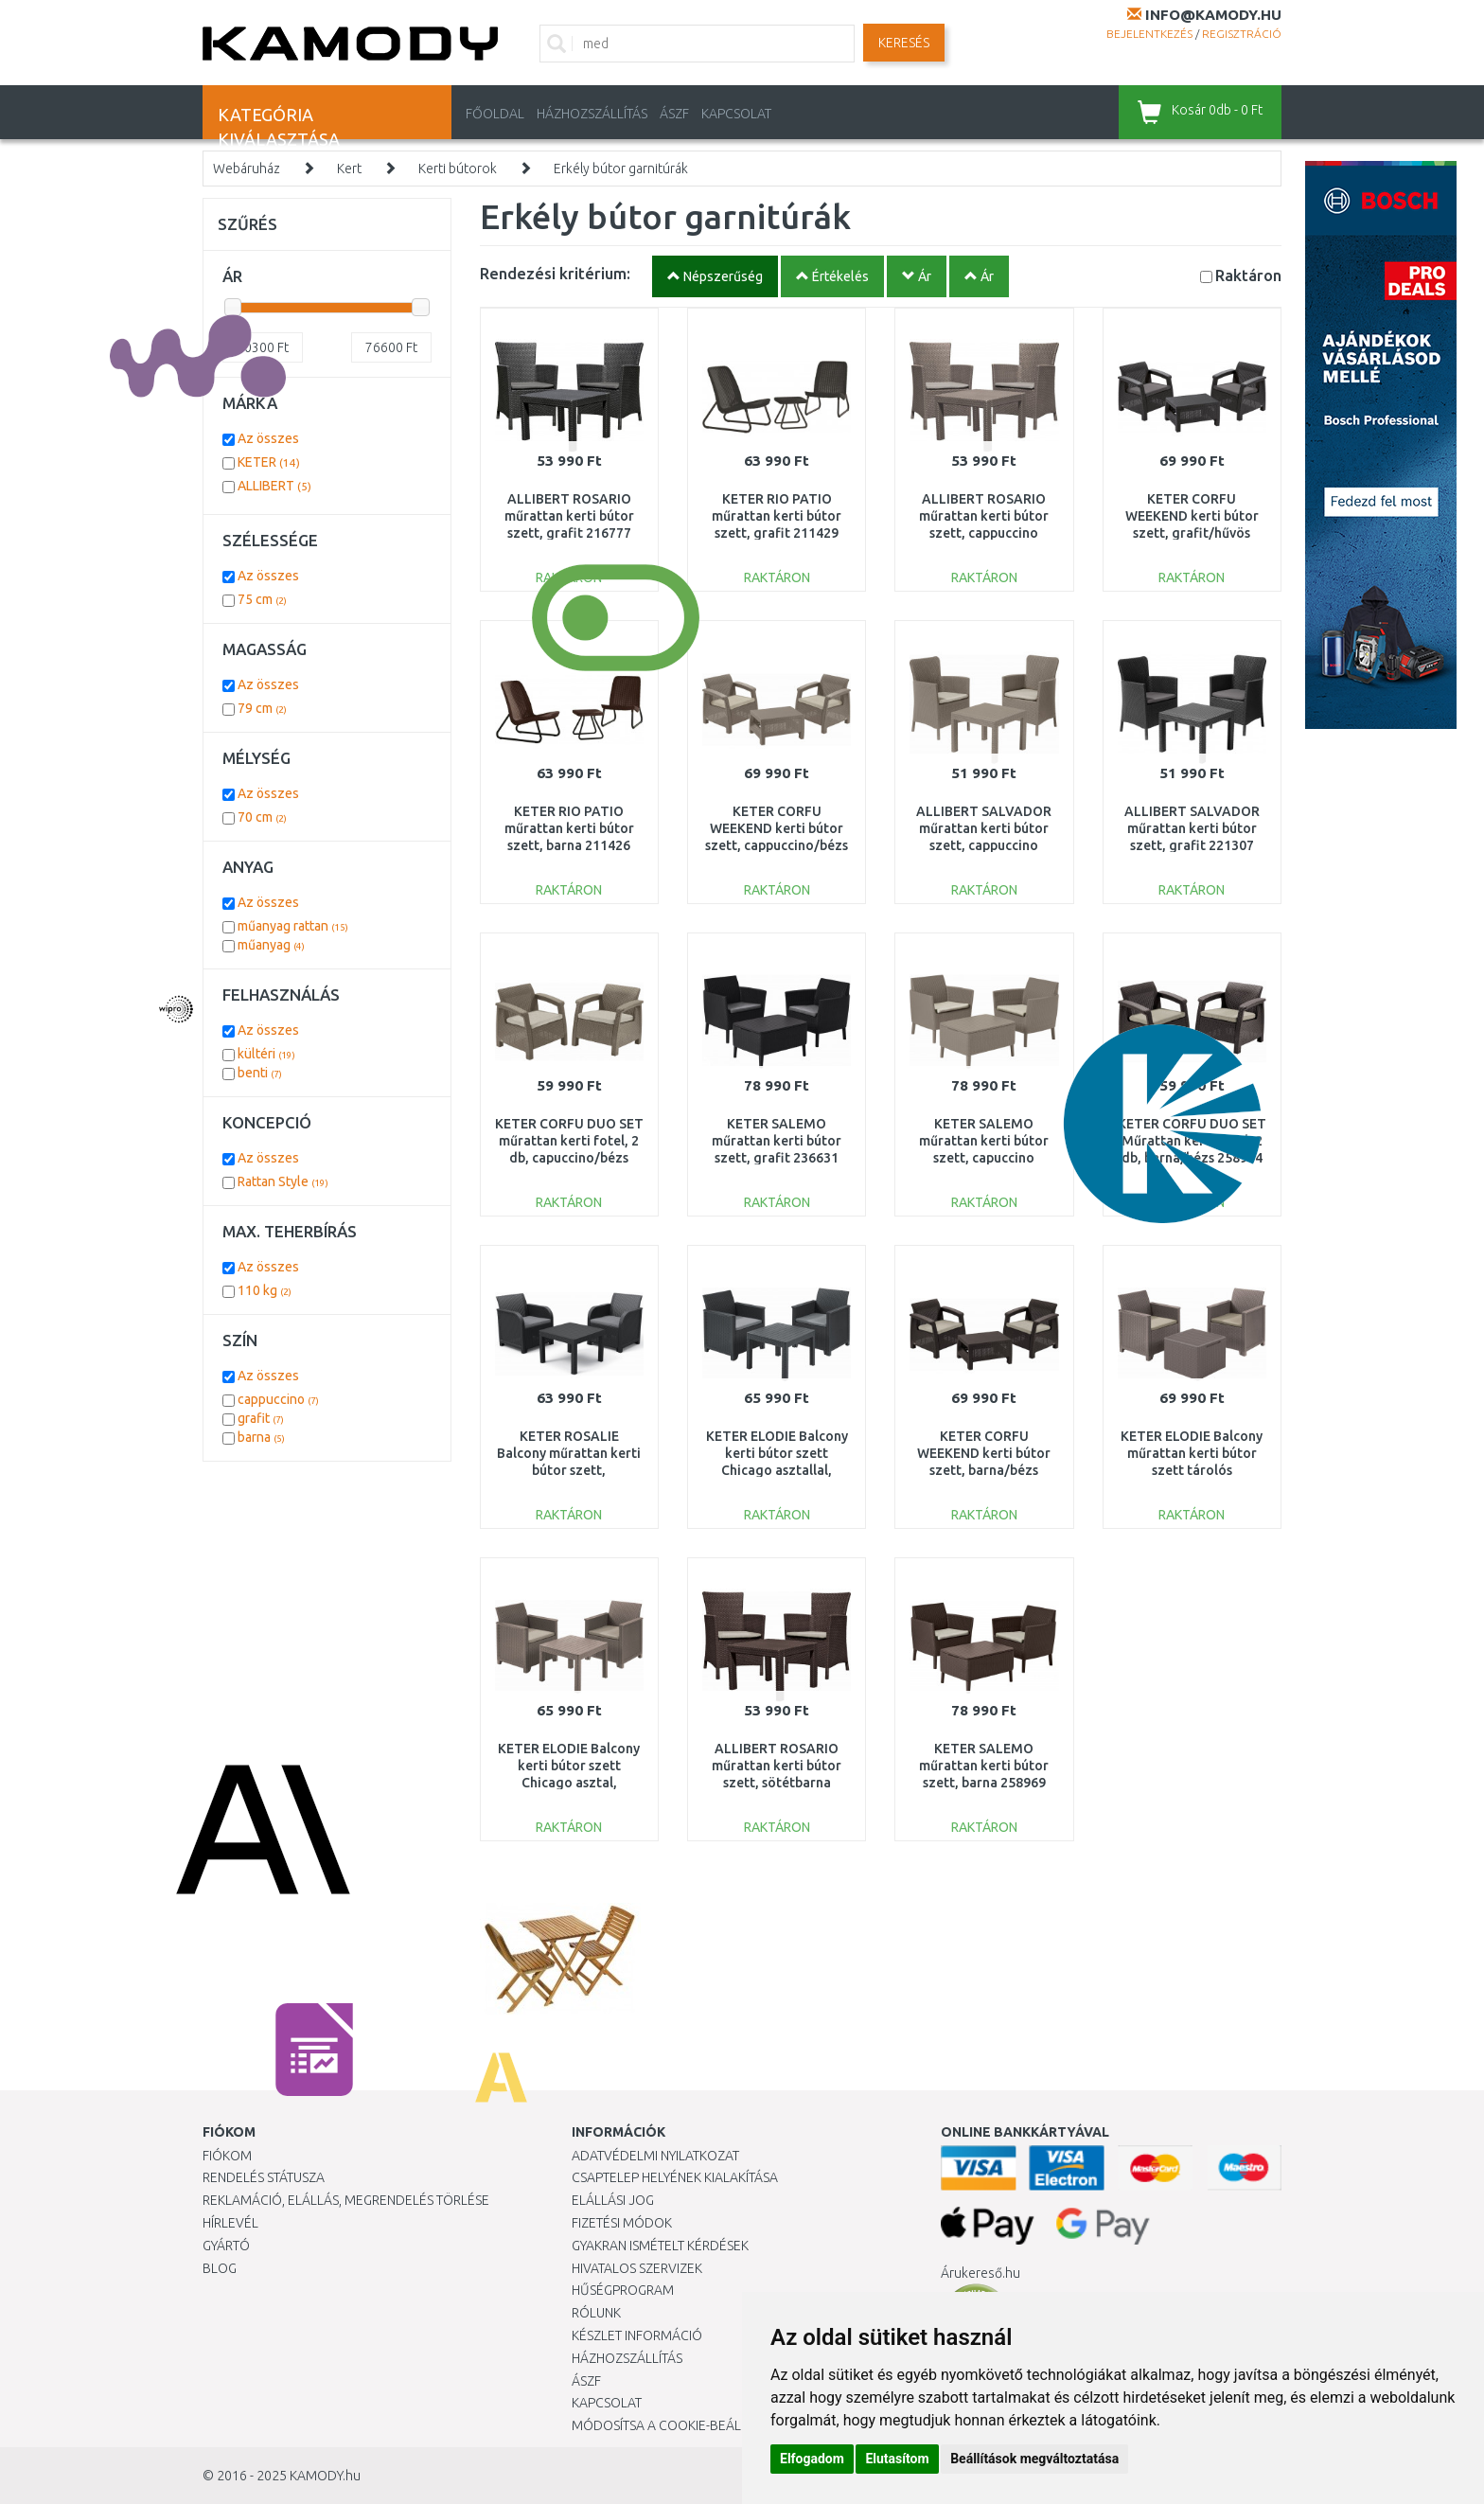 This screenshot has height=2504, width=1484. I want to click on Sony Walkman brand logo, so click(198, 356).